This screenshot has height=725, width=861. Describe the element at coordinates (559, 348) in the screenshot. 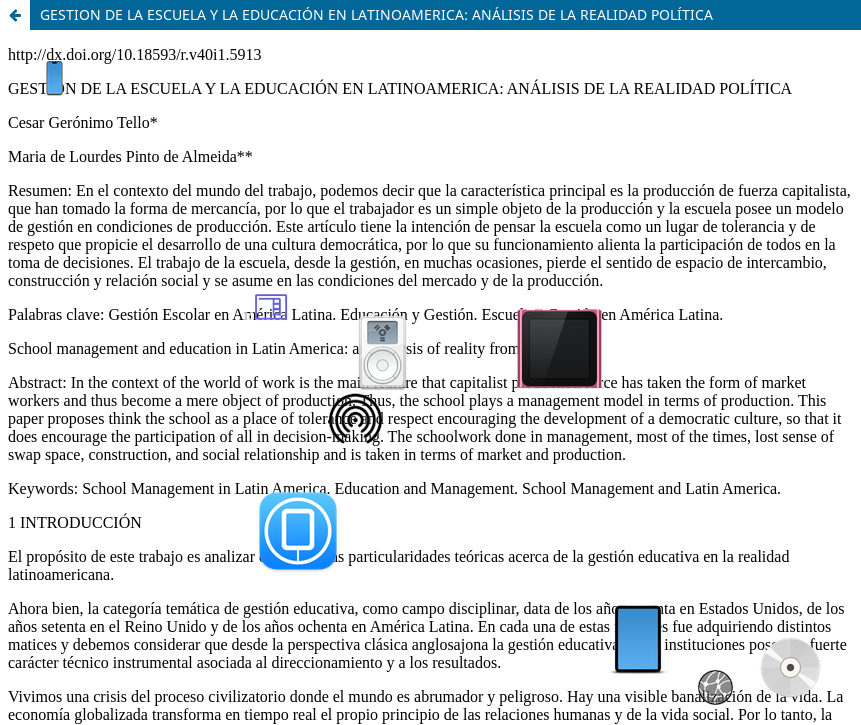

I see `iPod nano device in pink` at that location.